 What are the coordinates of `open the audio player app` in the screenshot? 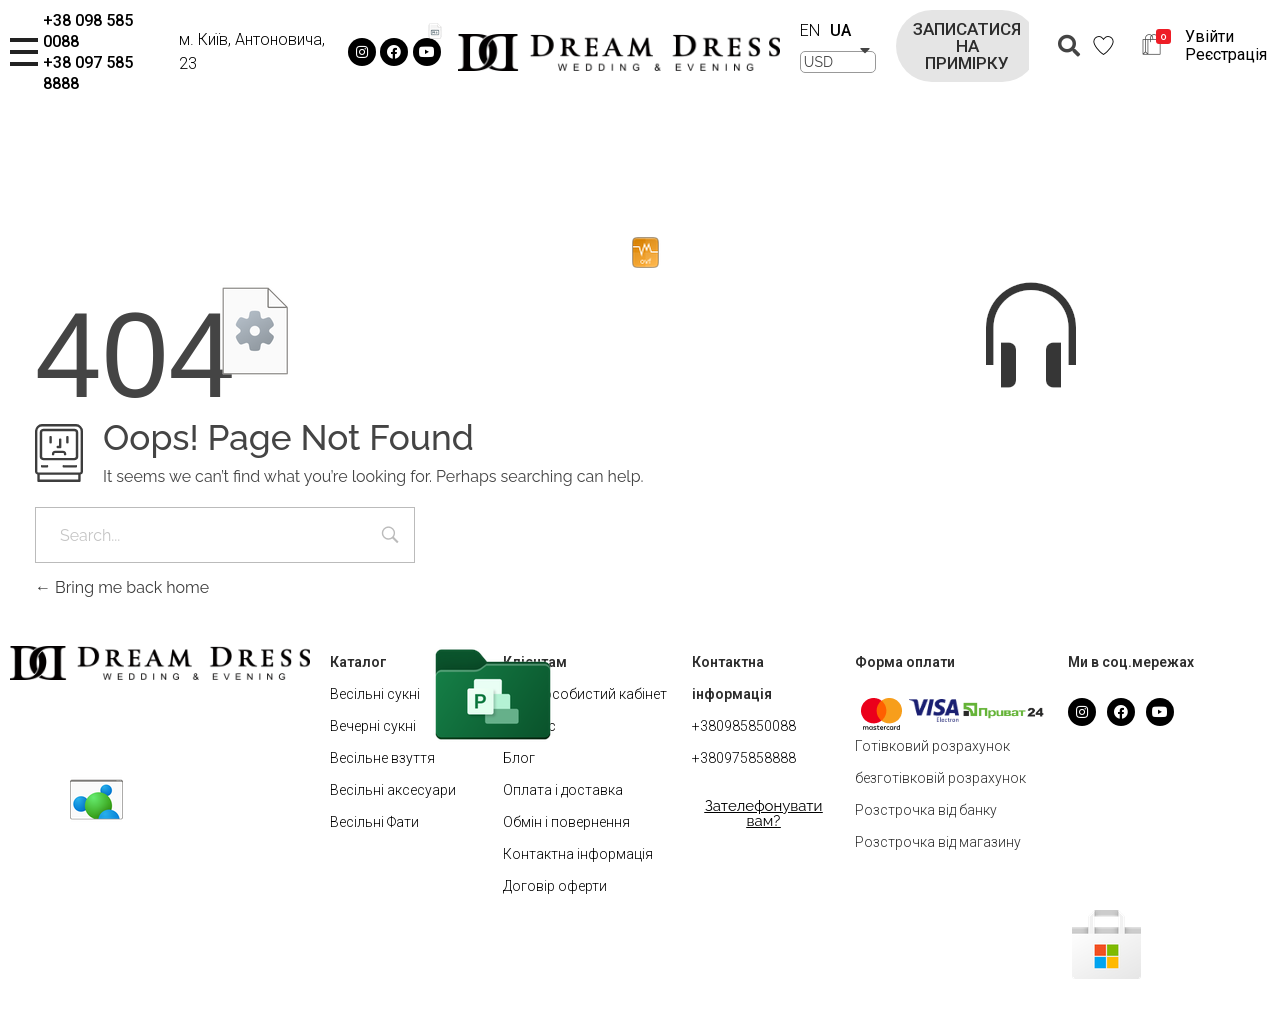 It's located at (1031, 335).